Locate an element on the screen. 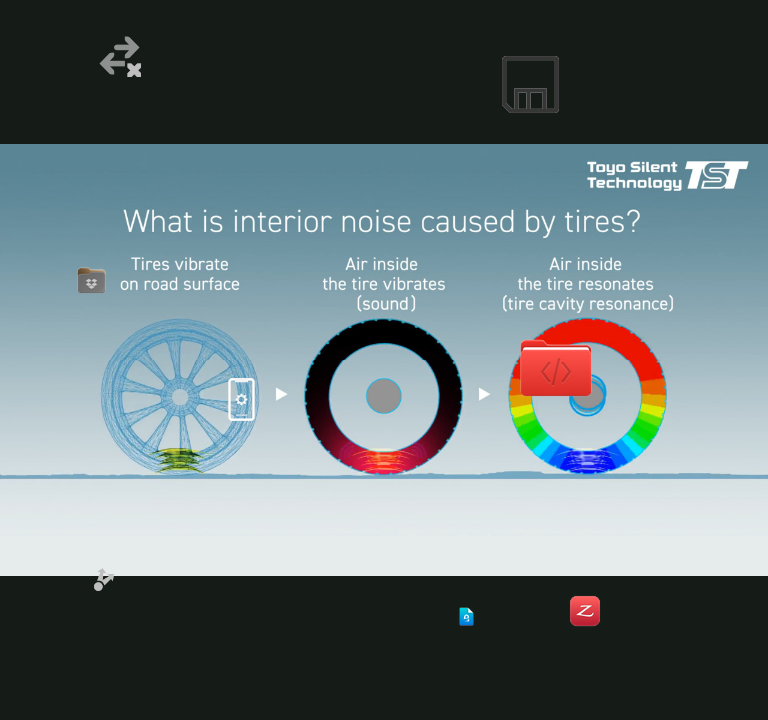 The width and height of the screenshot is (768, 720). indicates kde connect is running in the system tray is located at coordinates (241, 399).